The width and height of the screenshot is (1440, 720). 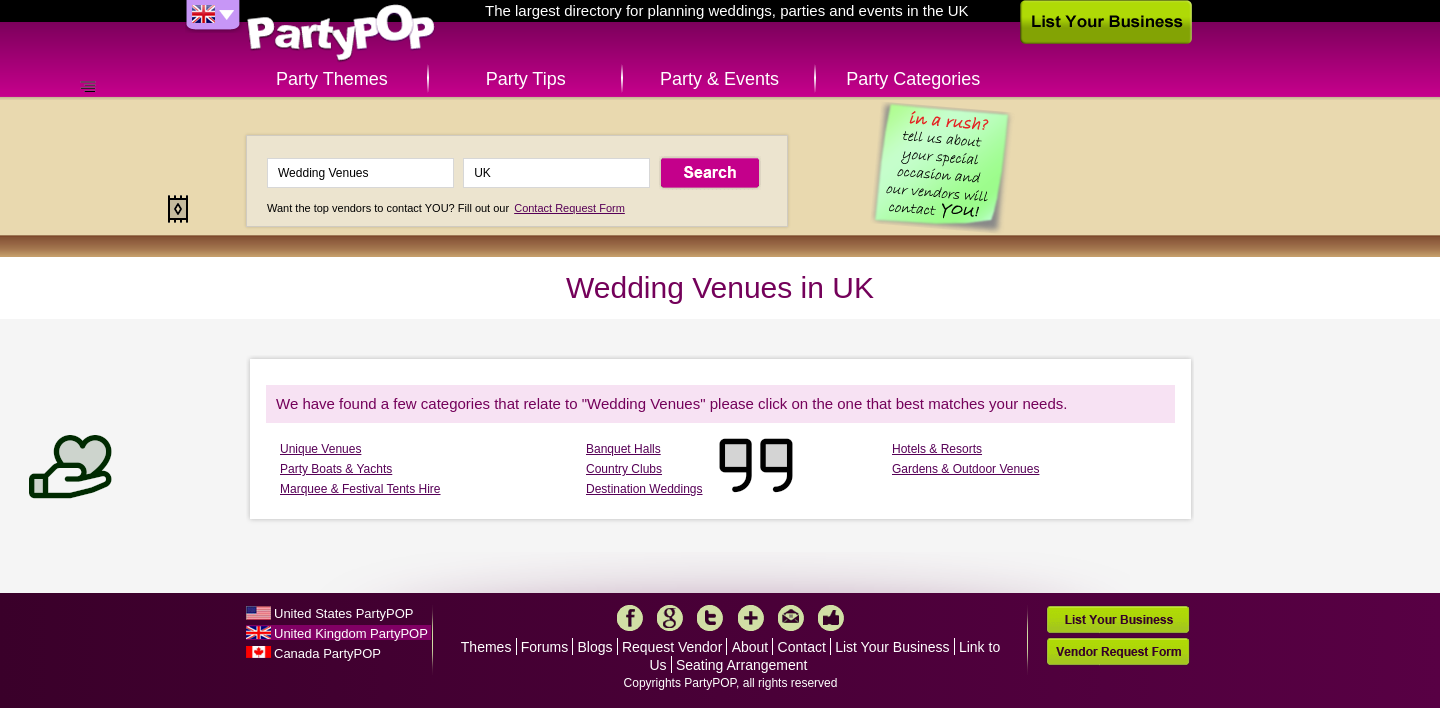 What do you see at coordinates (88, 87) in the screenshot?
I see `align text to the right` at bounding box center [88, 87].